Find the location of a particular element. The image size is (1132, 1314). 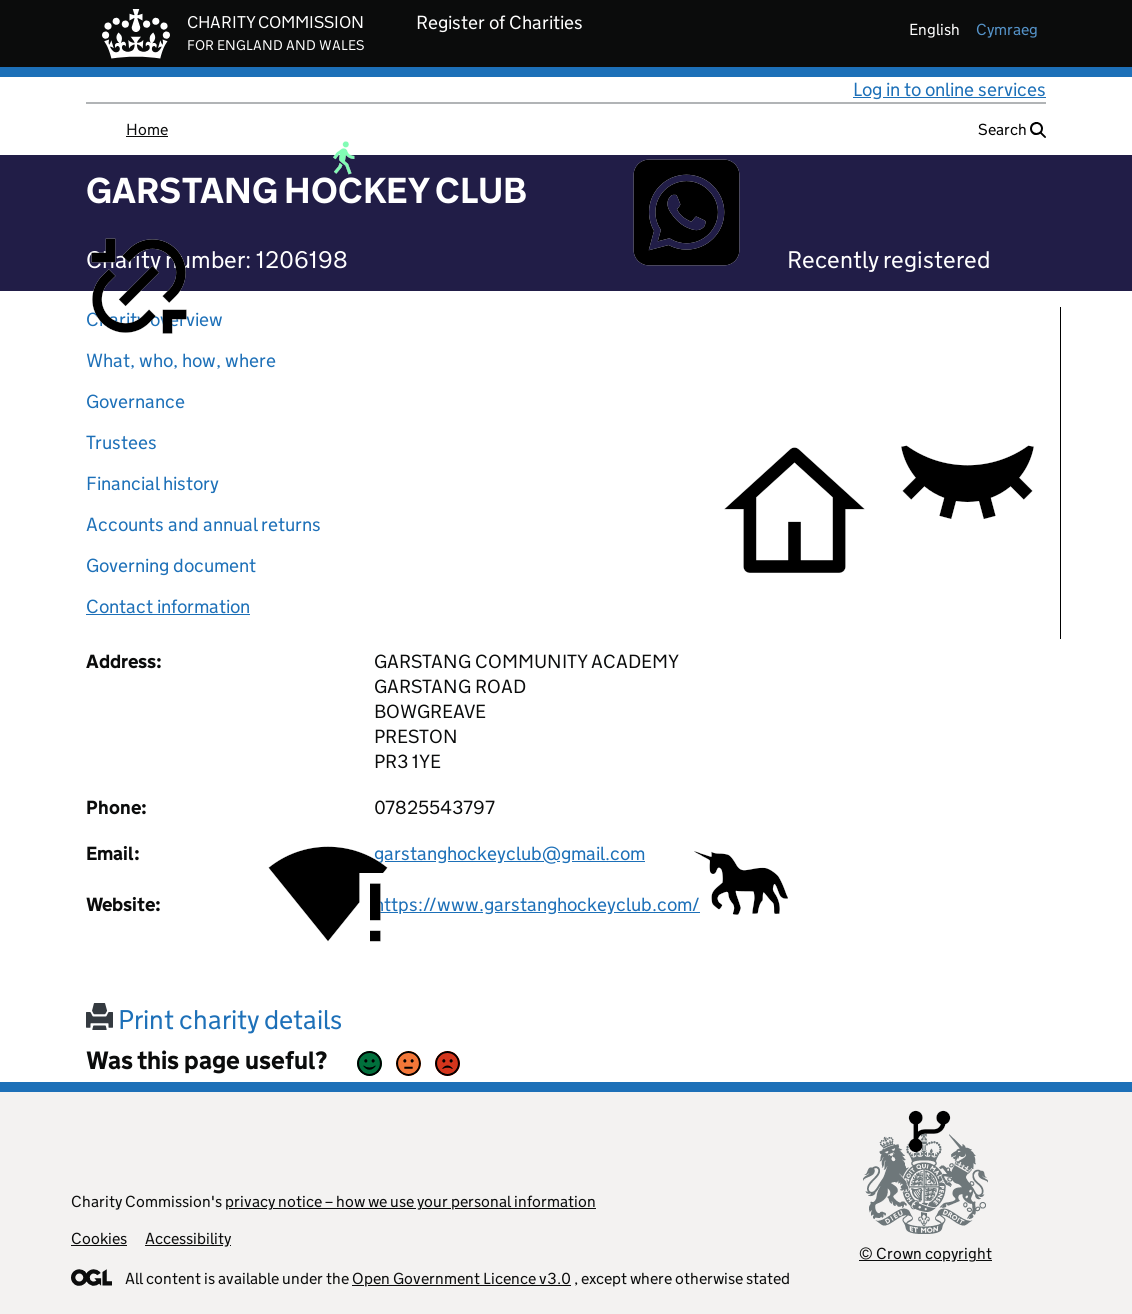

gunicorn python WSGI server branding is located at coordinates (741, 883).